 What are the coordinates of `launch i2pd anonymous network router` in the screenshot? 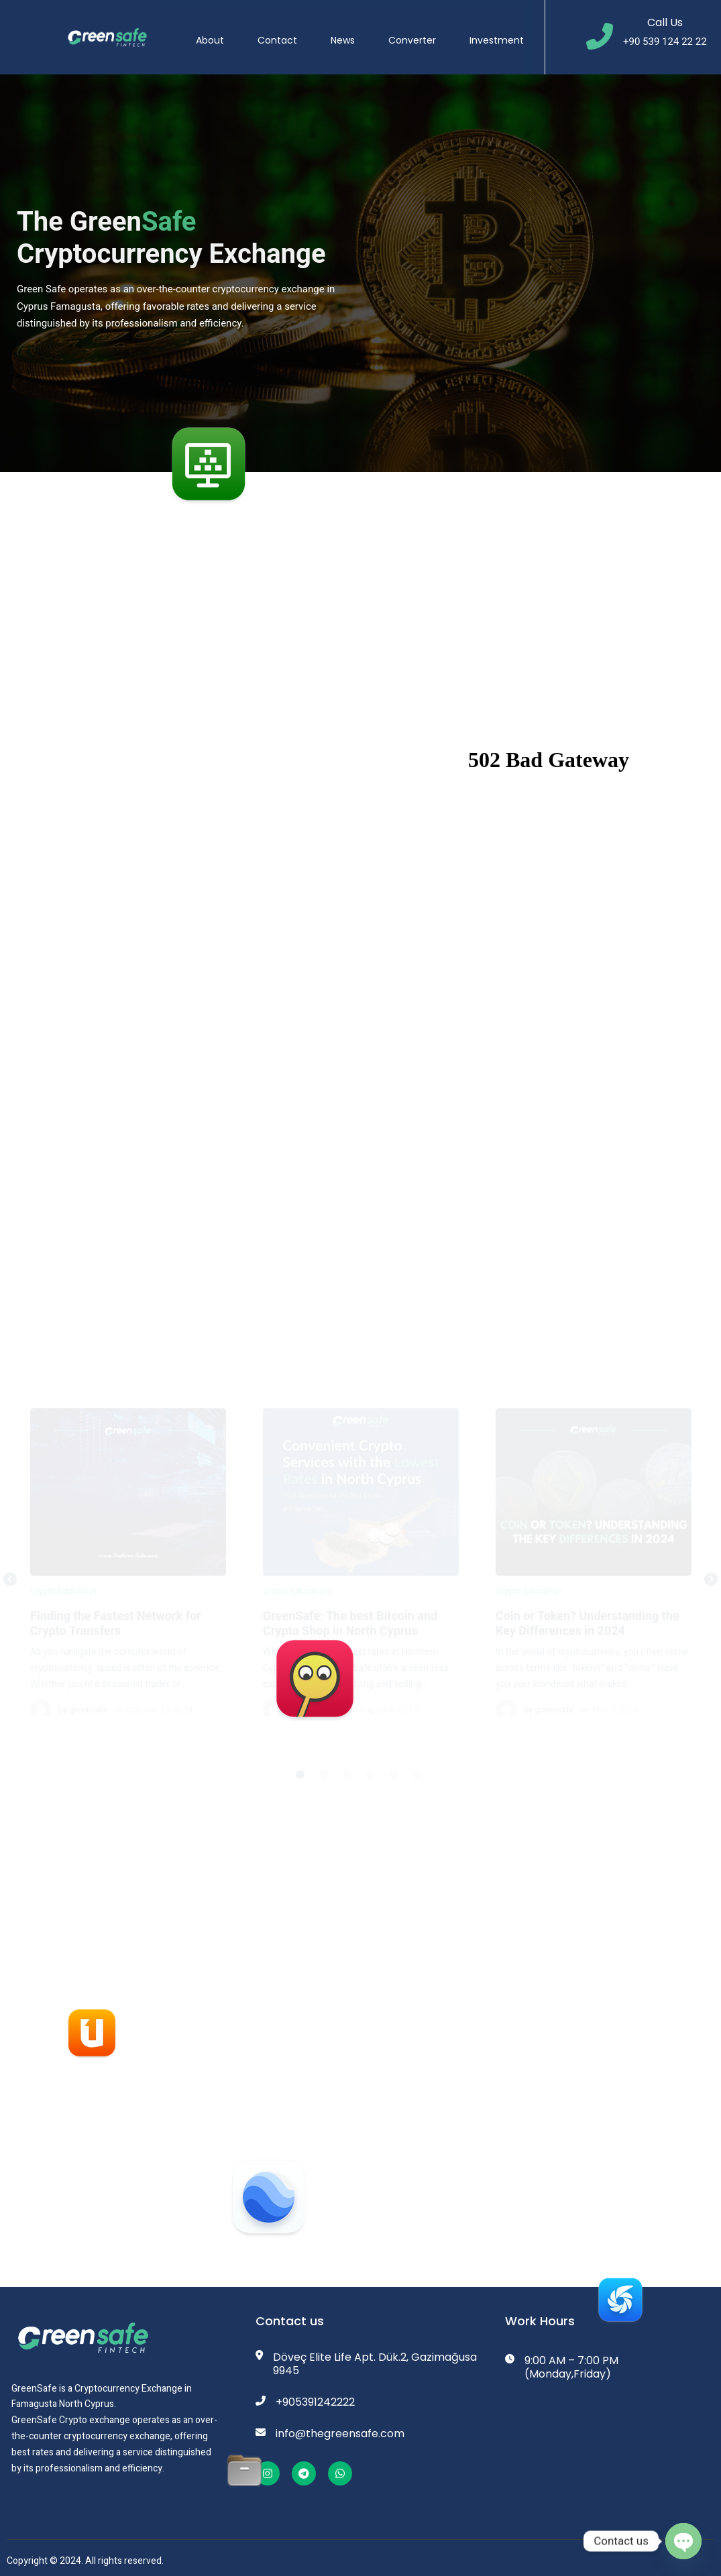 It's located at (315, 1678).